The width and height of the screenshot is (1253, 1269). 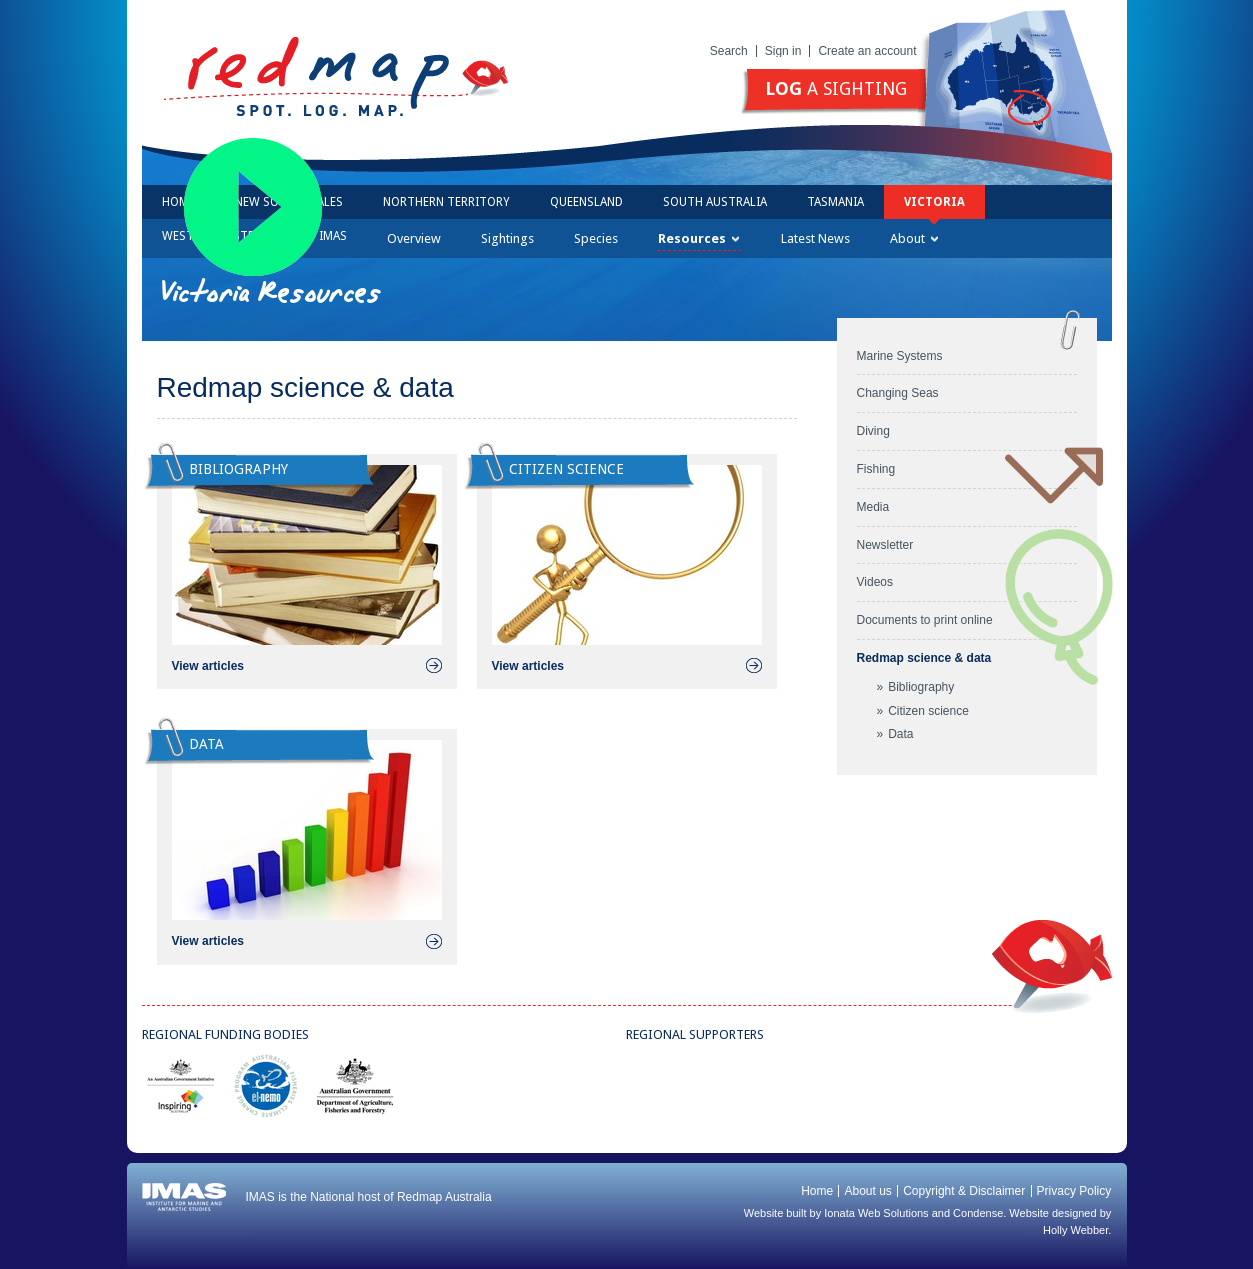 I want to click on indicates a celebration or special event, so click(x=1059, y=607).